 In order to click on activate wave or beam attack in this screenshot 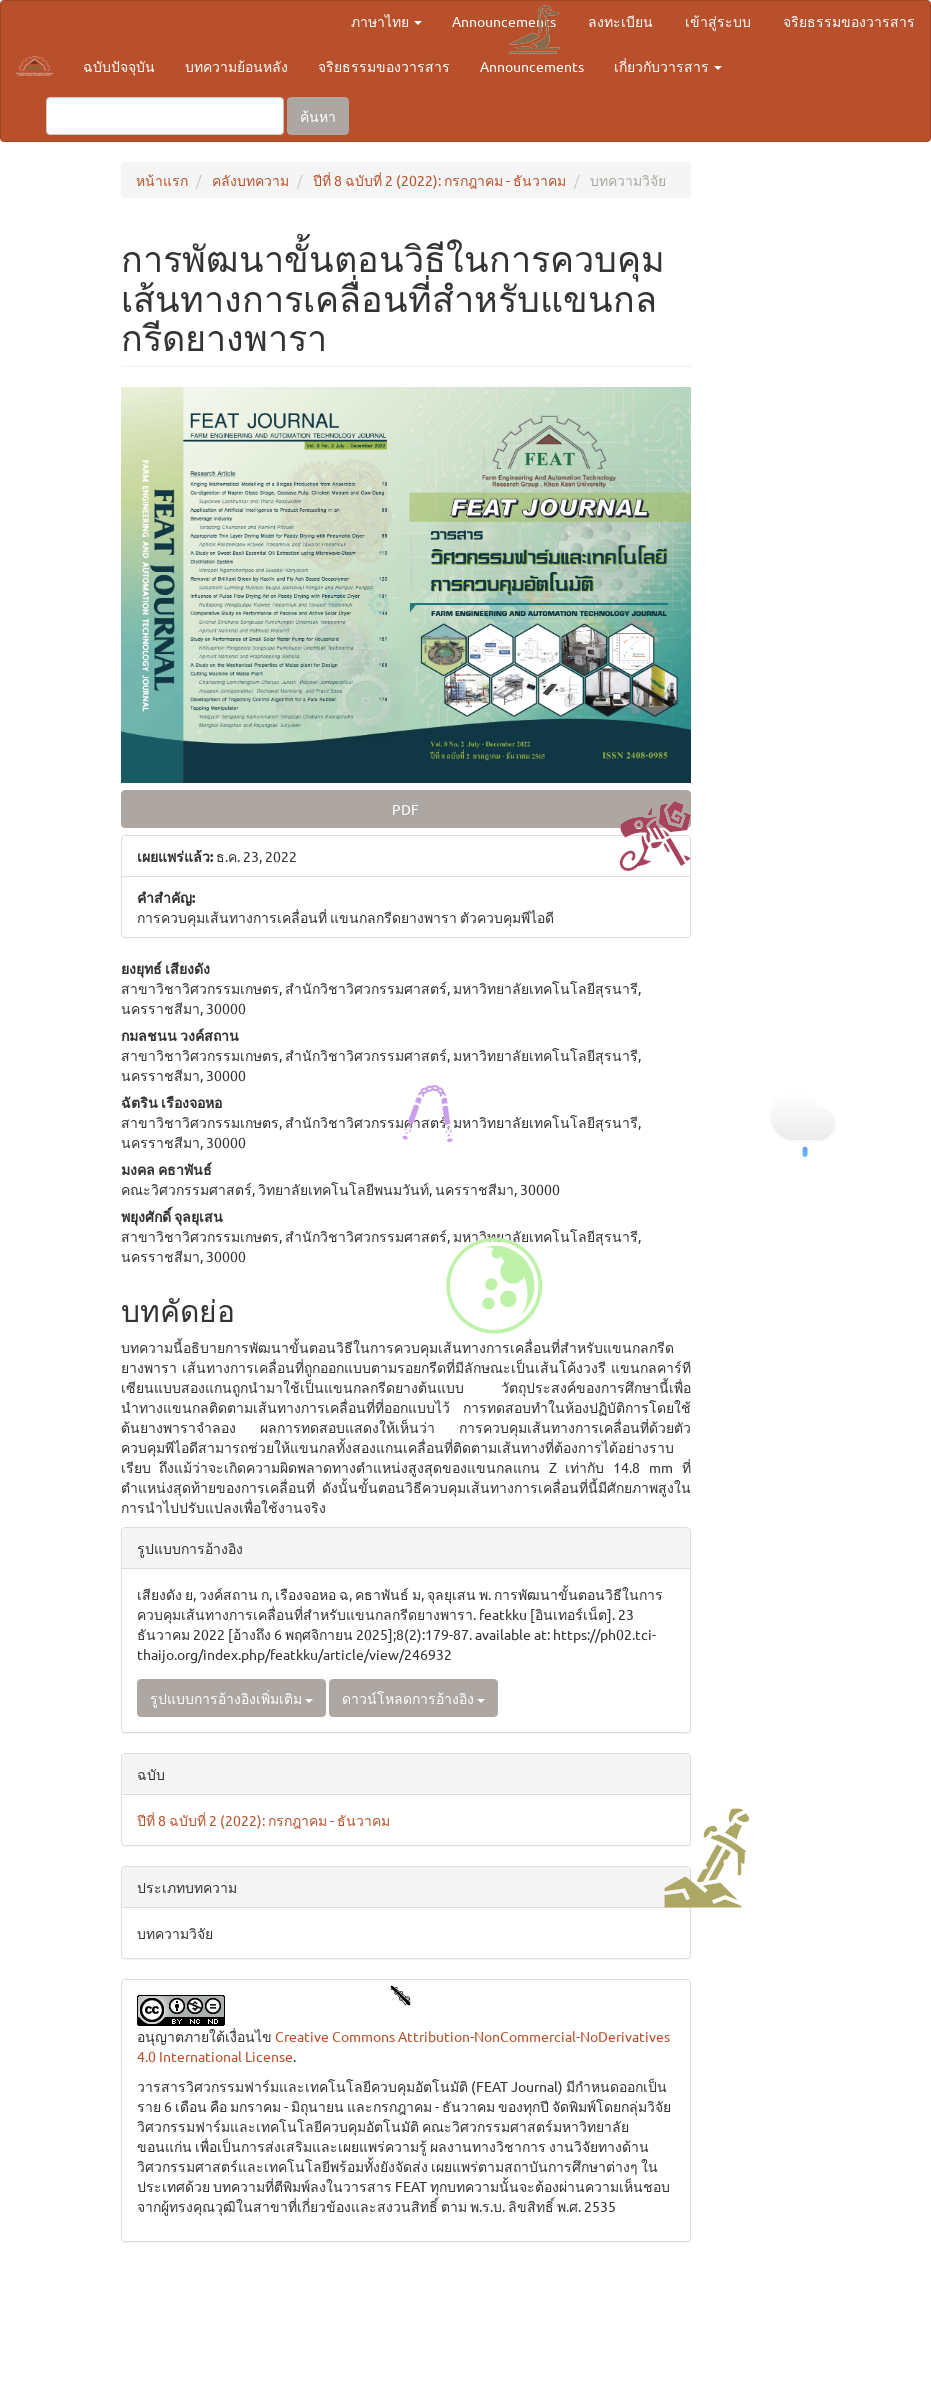, I will do `click(400, 1995)`.